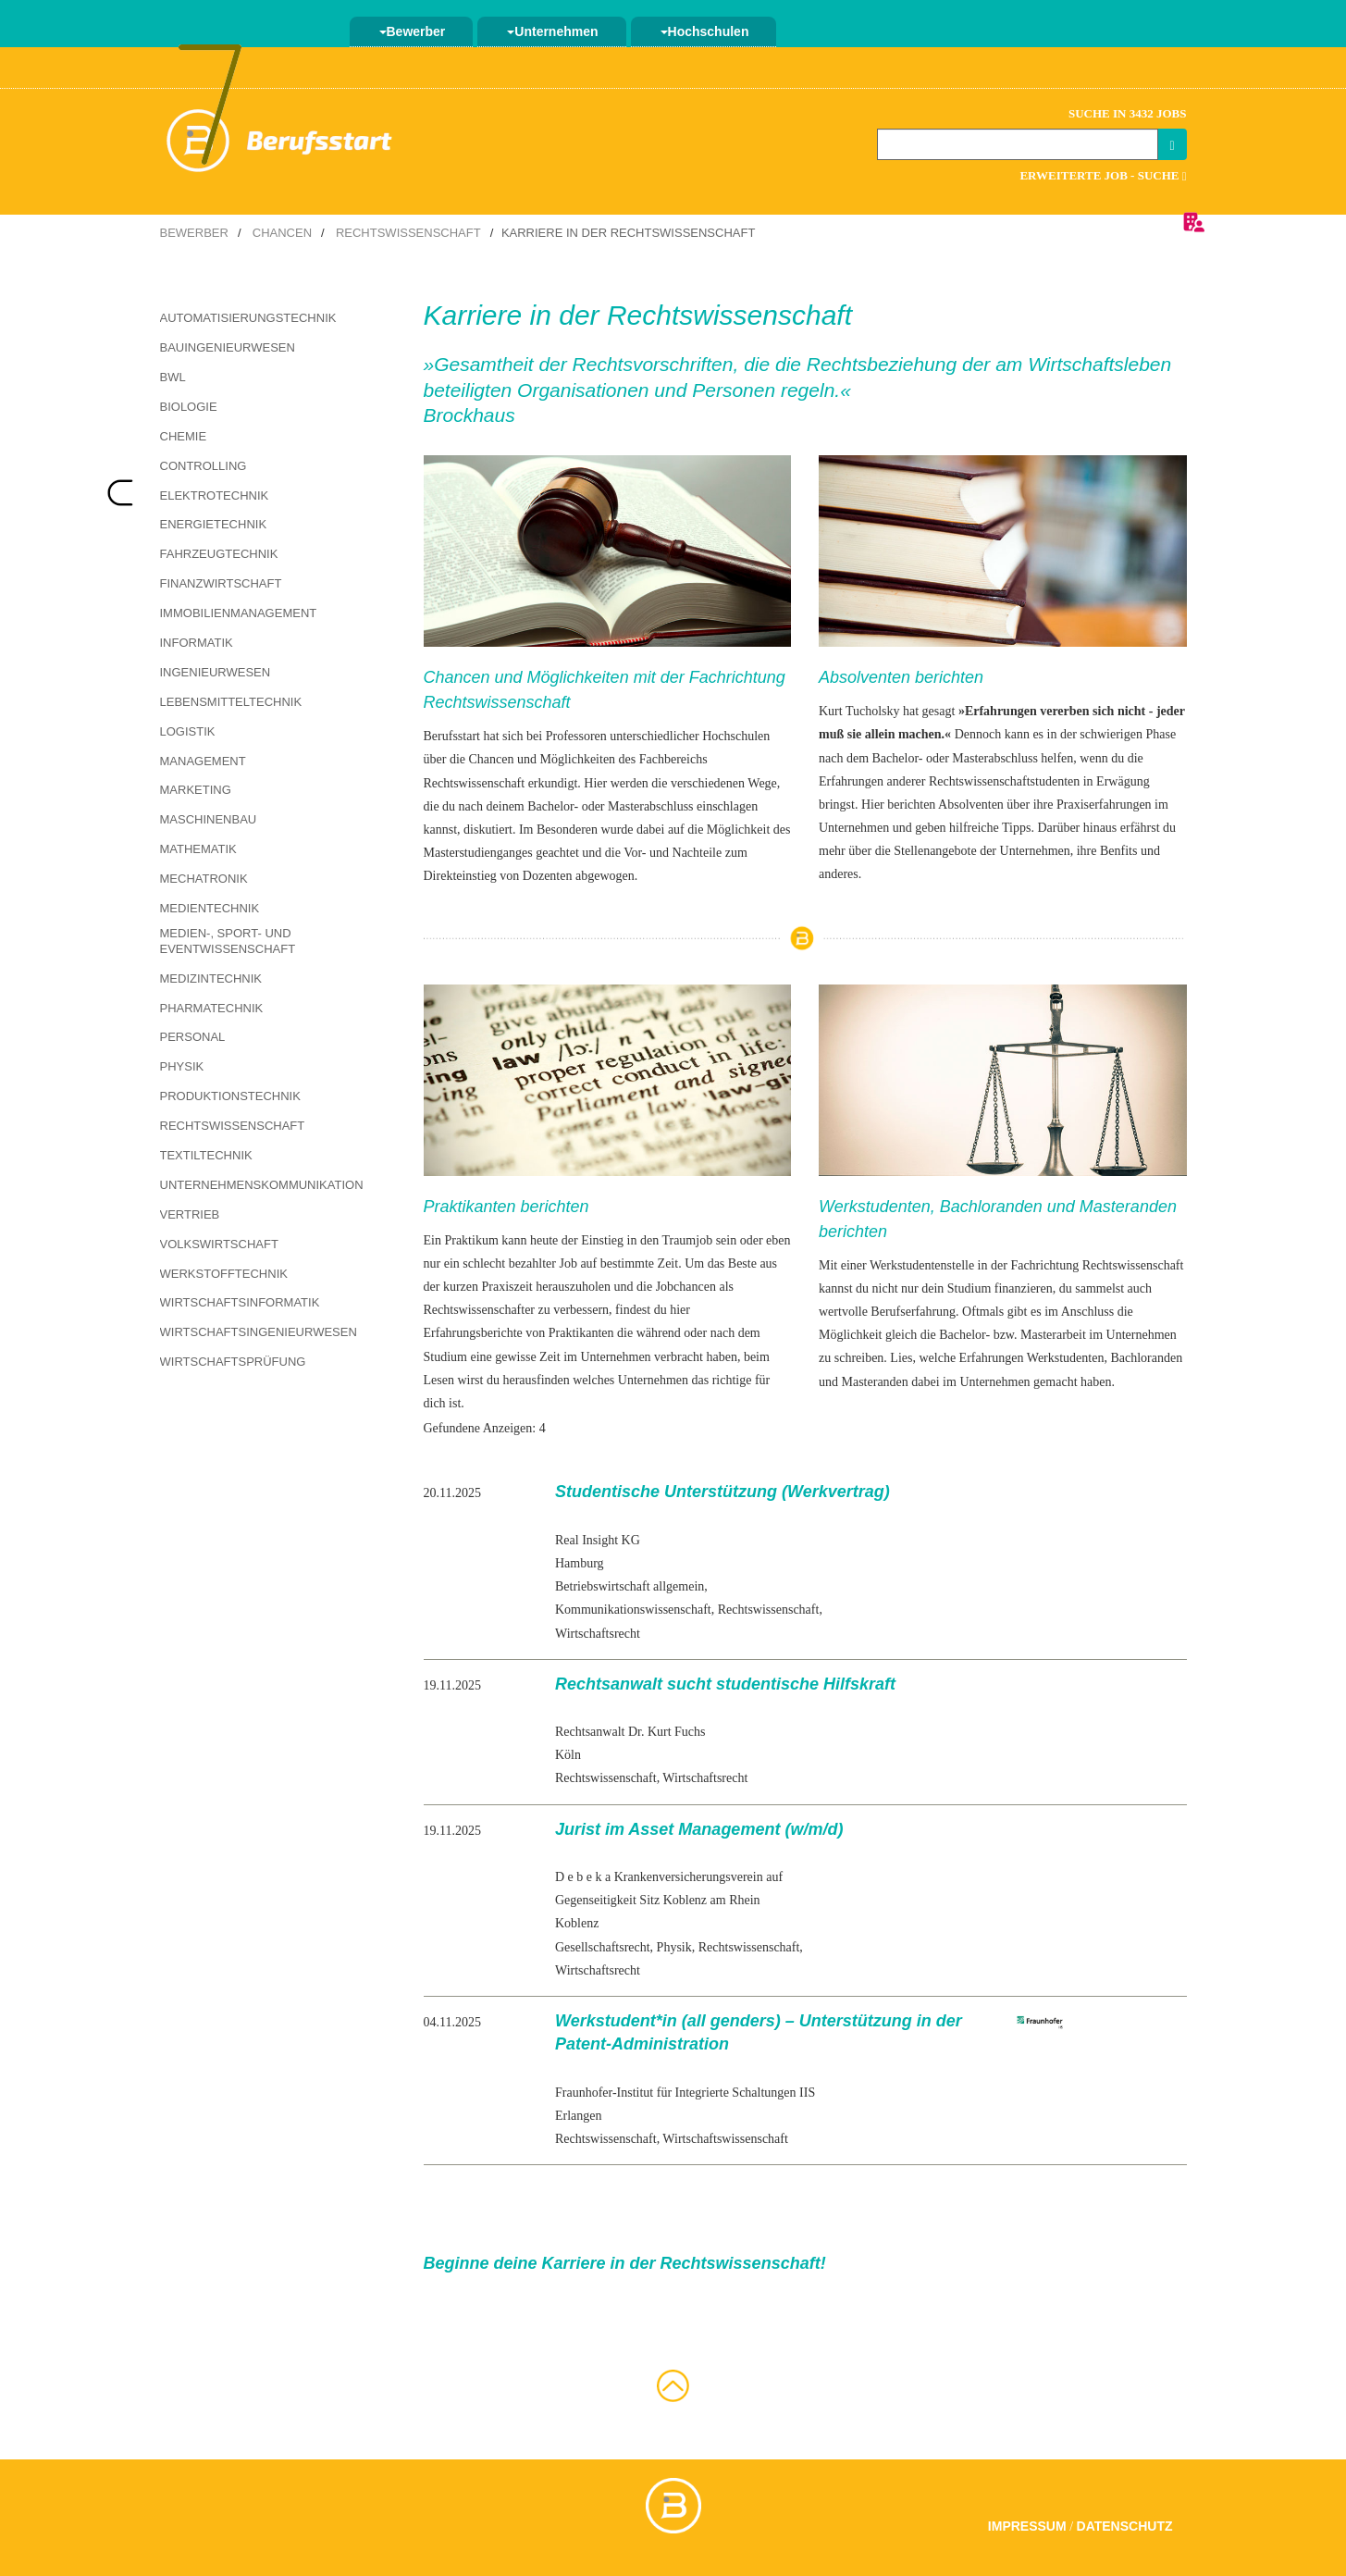  Describe the element at coordinates (210, 105) in the screenshot. I see `indicates the number seven in a list or sequence` at that location.